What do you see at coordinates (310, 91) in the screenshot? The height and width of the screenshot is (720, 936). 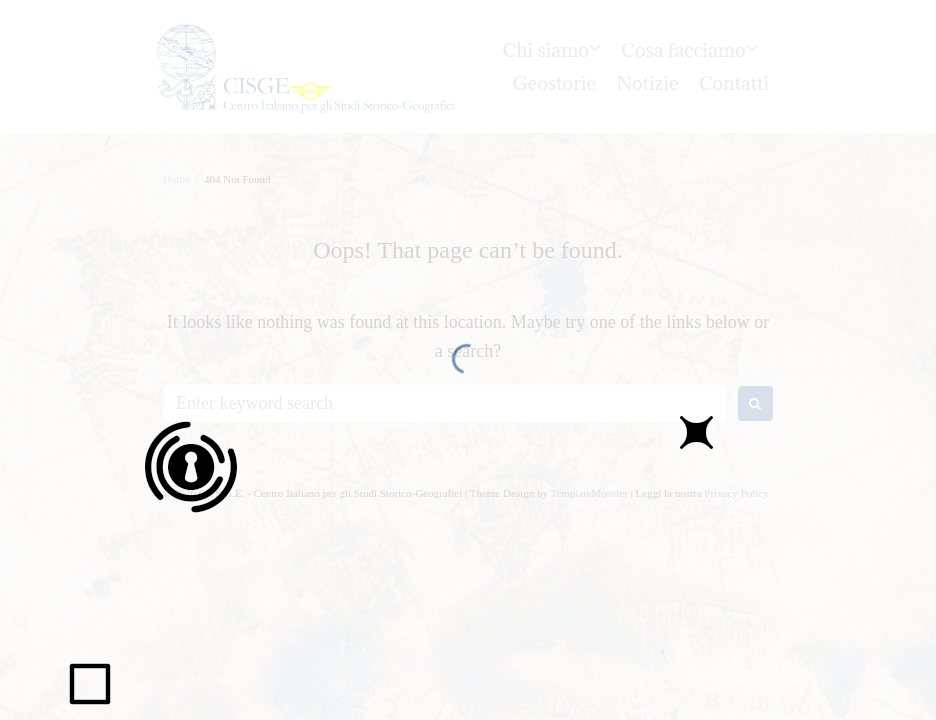 I see `mini cooper brand logo` at bounding box center [310, 91].